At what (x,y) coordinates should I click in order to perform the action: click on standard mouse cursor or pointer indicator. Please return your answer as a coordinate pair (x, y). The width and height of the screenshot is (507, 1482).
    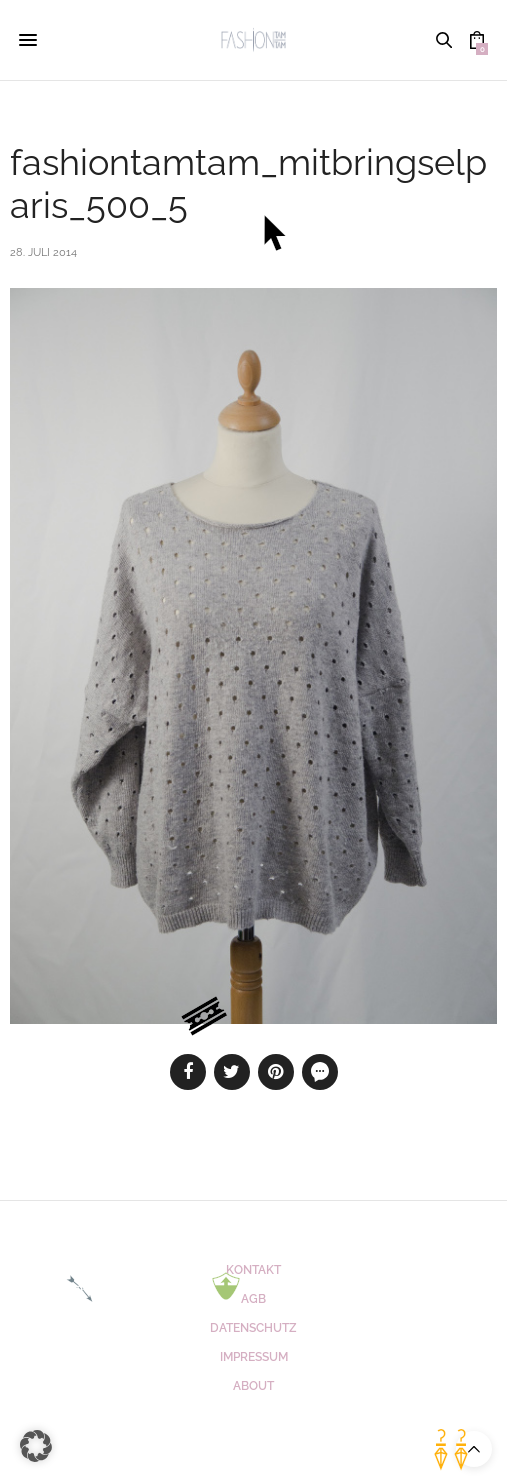
    Looking at the image, I should click on (275, 233).